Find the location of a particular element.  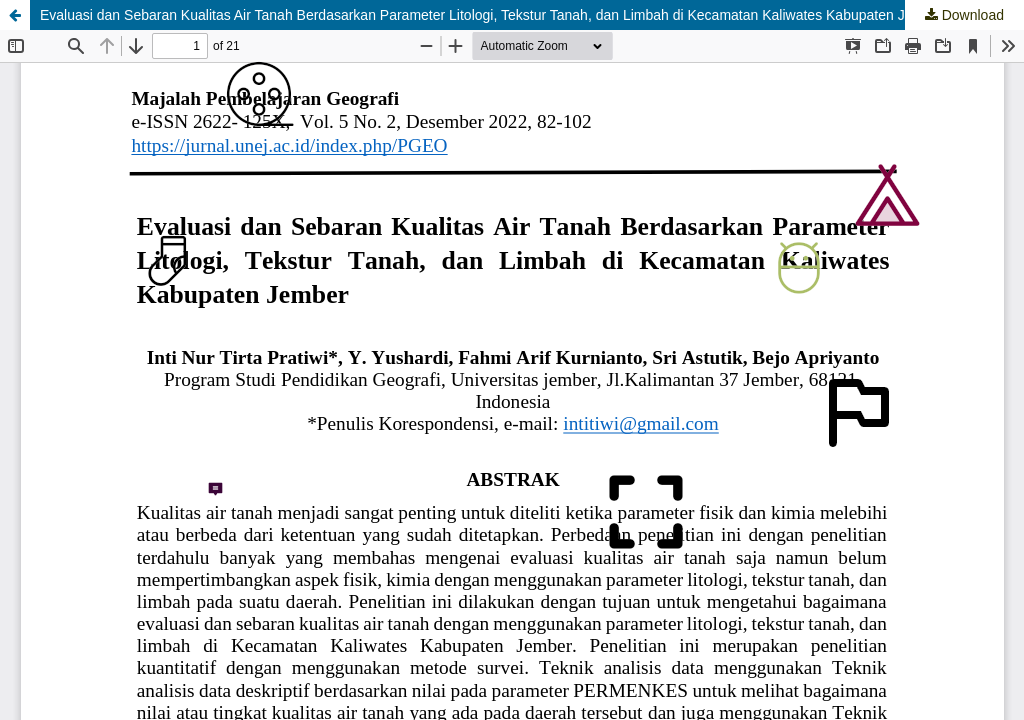

open chat or messaging is located at coordinates (215, 488).